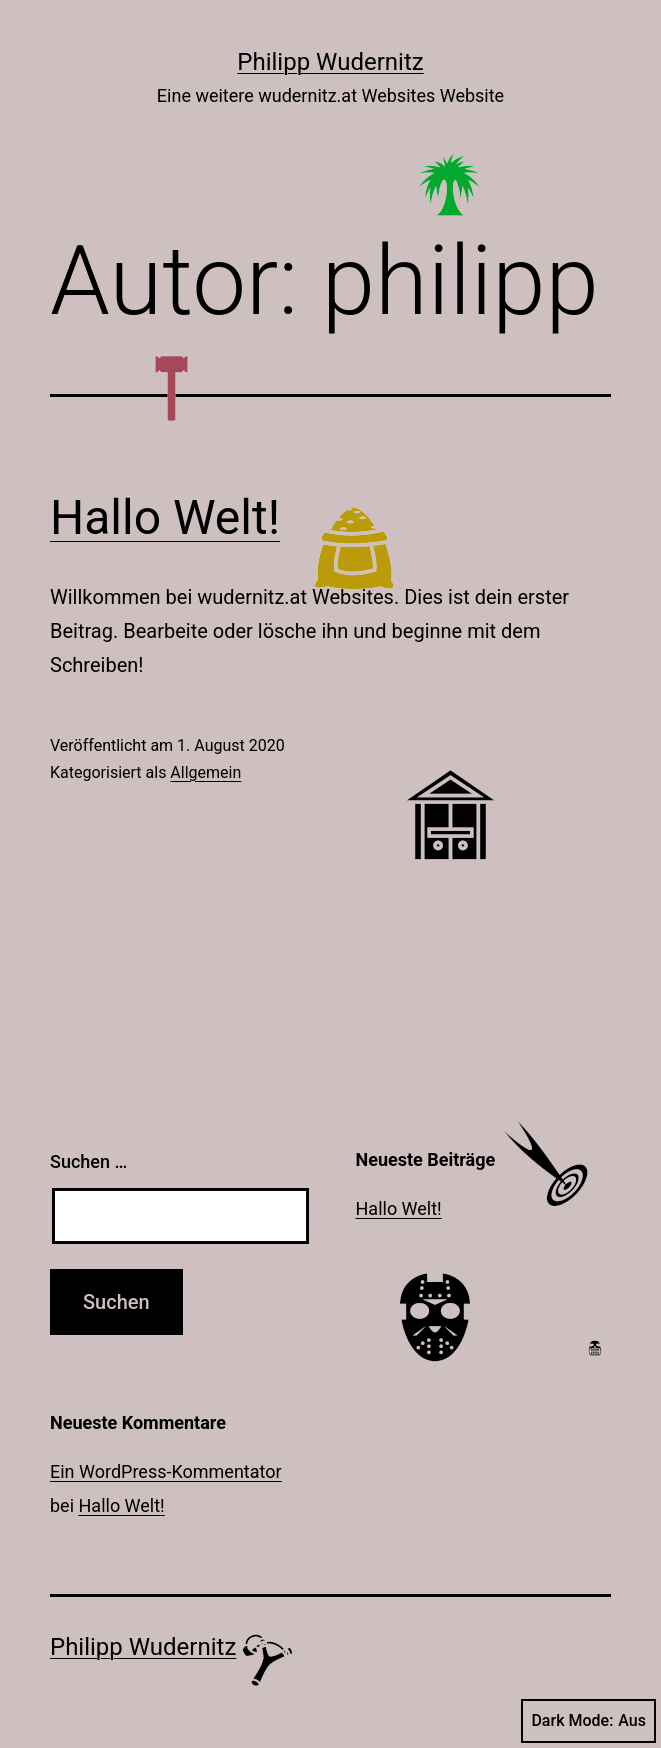 The width and height of the screenshot is (661, 1748). I want to click on indicates accurate shot or precision achieved, so click(544, 1163).